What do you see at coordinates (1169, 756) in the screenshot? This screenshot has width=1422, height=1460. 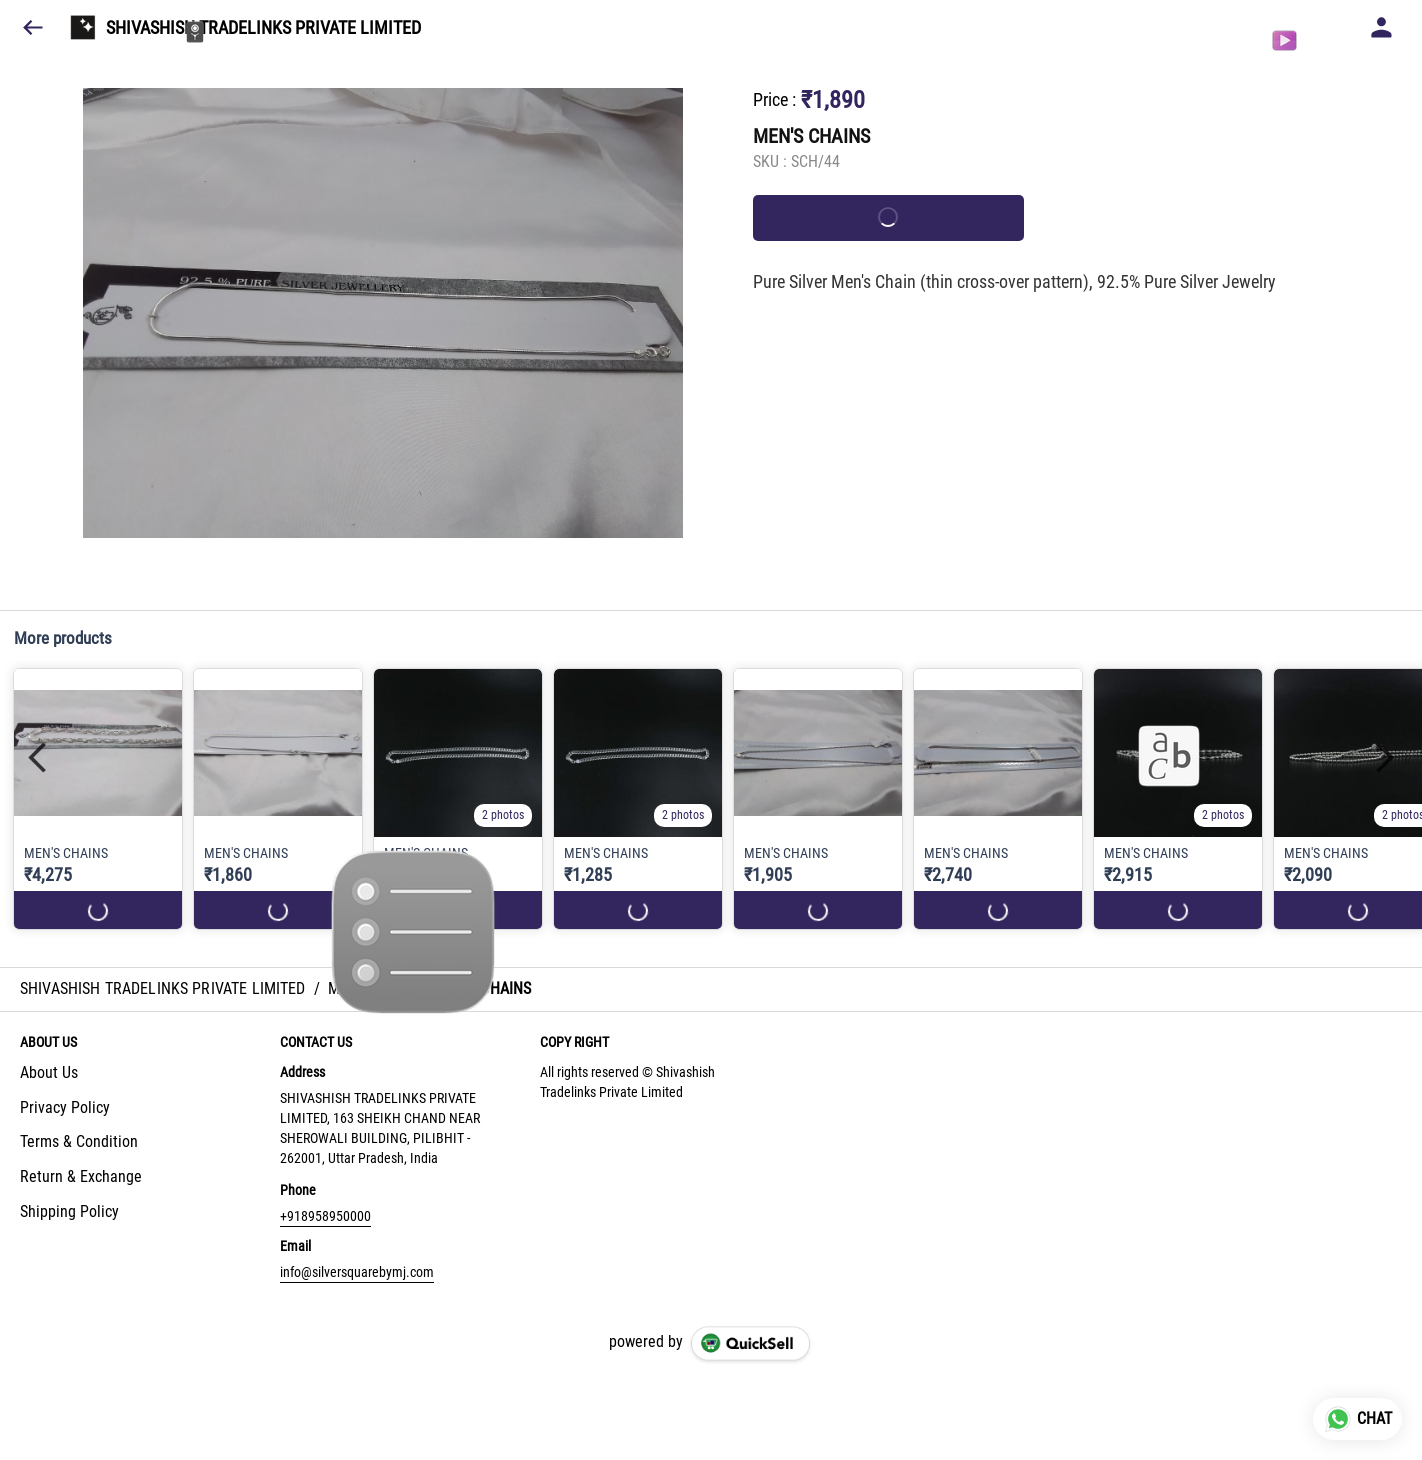 I see `open the font viewer application` at bounding box center [1169, 756].